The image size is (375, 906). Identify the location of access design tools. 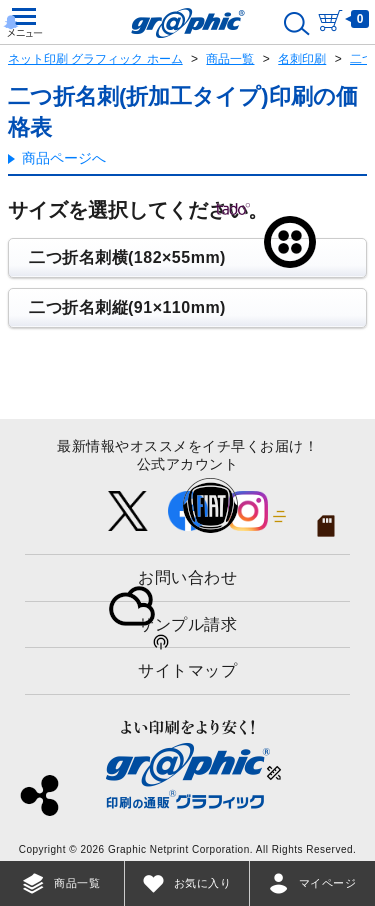
(274, 773).